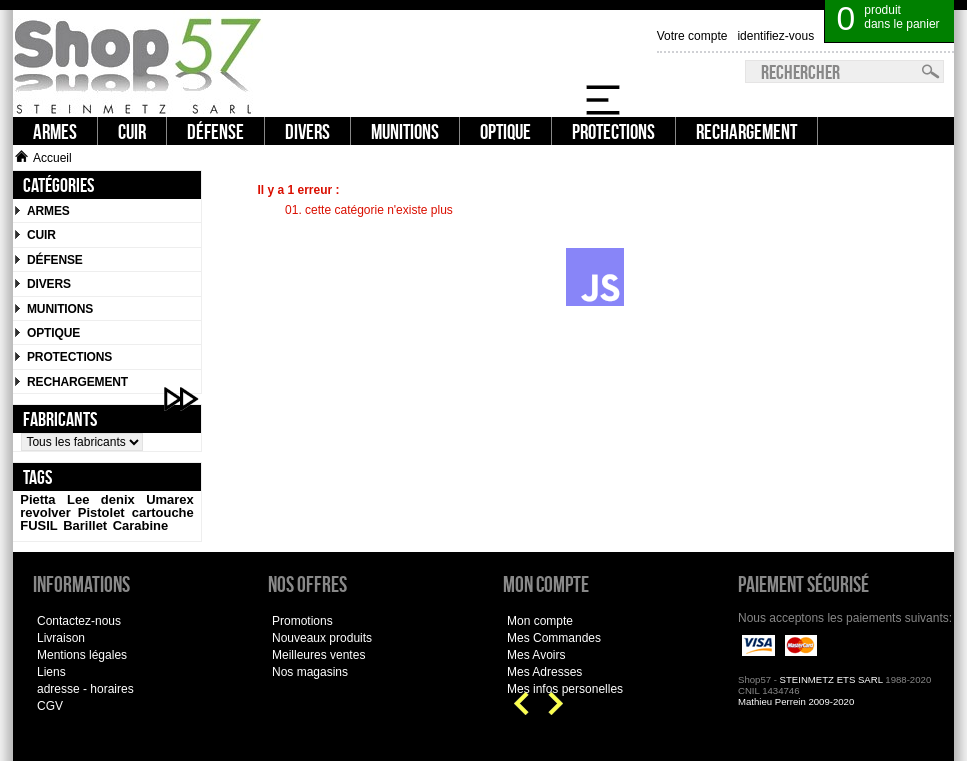 The width and height of the screenshot is (967, 761). What do you see at coordinates (603, 100) in the screenshot?
I see `open navigation menu` at bounding box center [603, 100].